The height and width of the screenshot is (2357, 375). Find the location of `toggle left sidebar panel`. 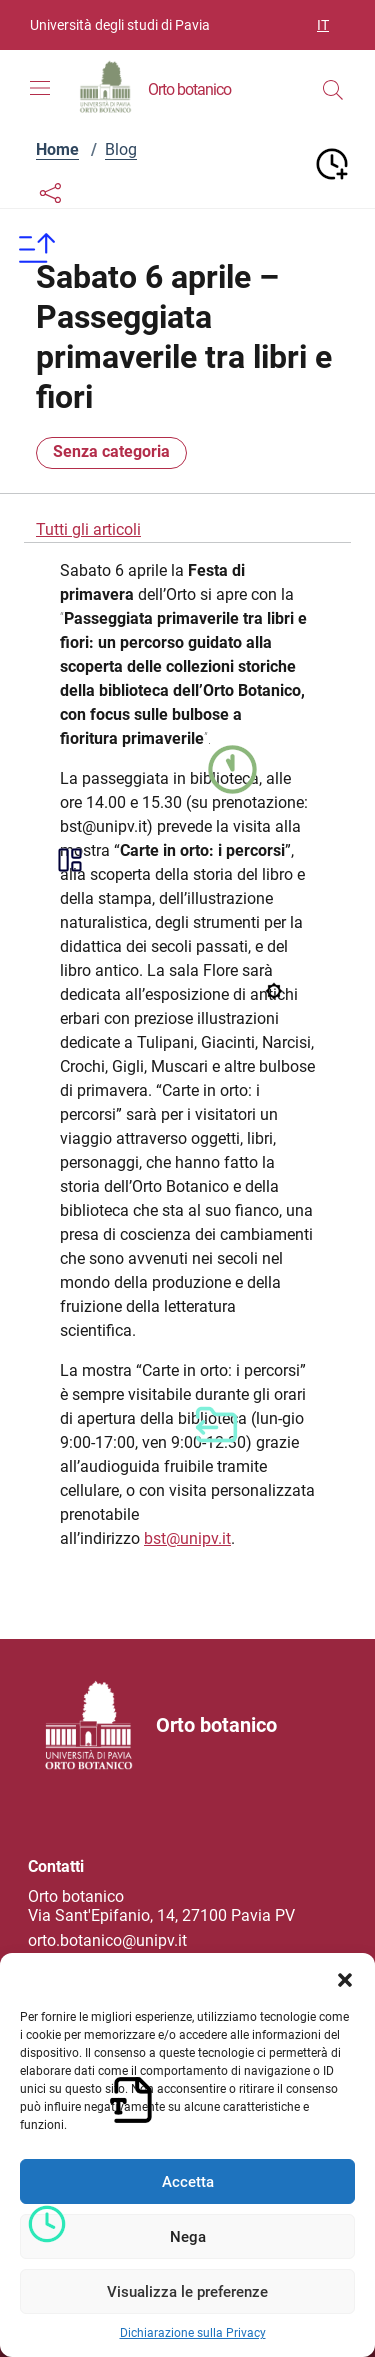

toggle left sidebar panel is located at coordinates (70, 860).